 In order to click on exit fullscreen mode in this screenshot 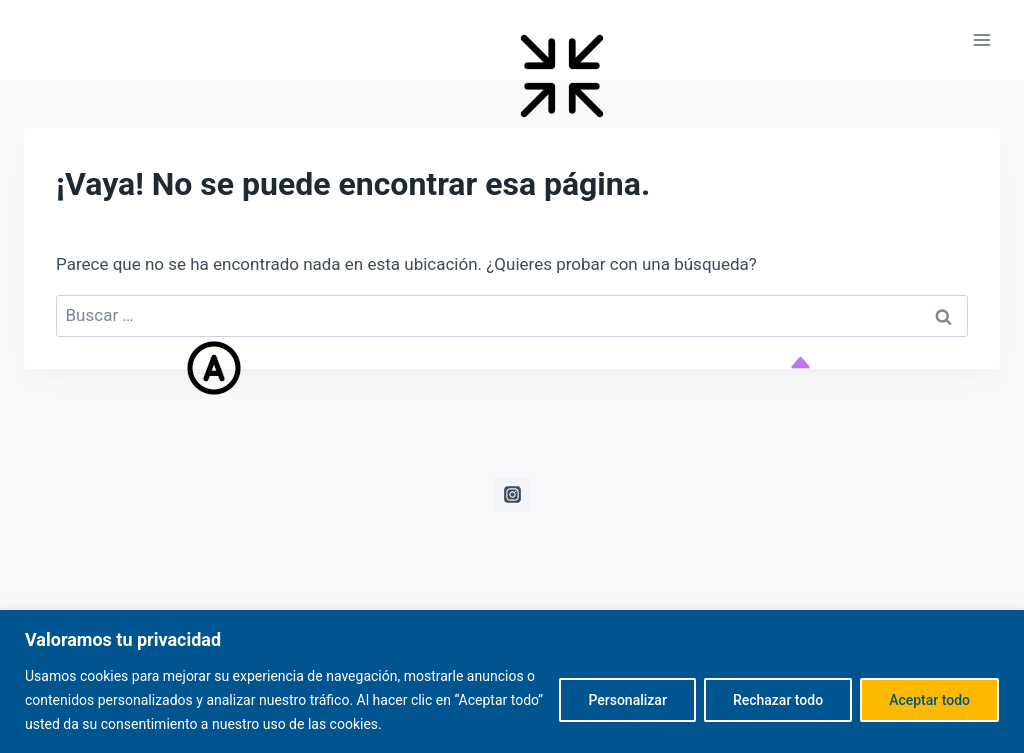, I will do `click(562, 76)`.